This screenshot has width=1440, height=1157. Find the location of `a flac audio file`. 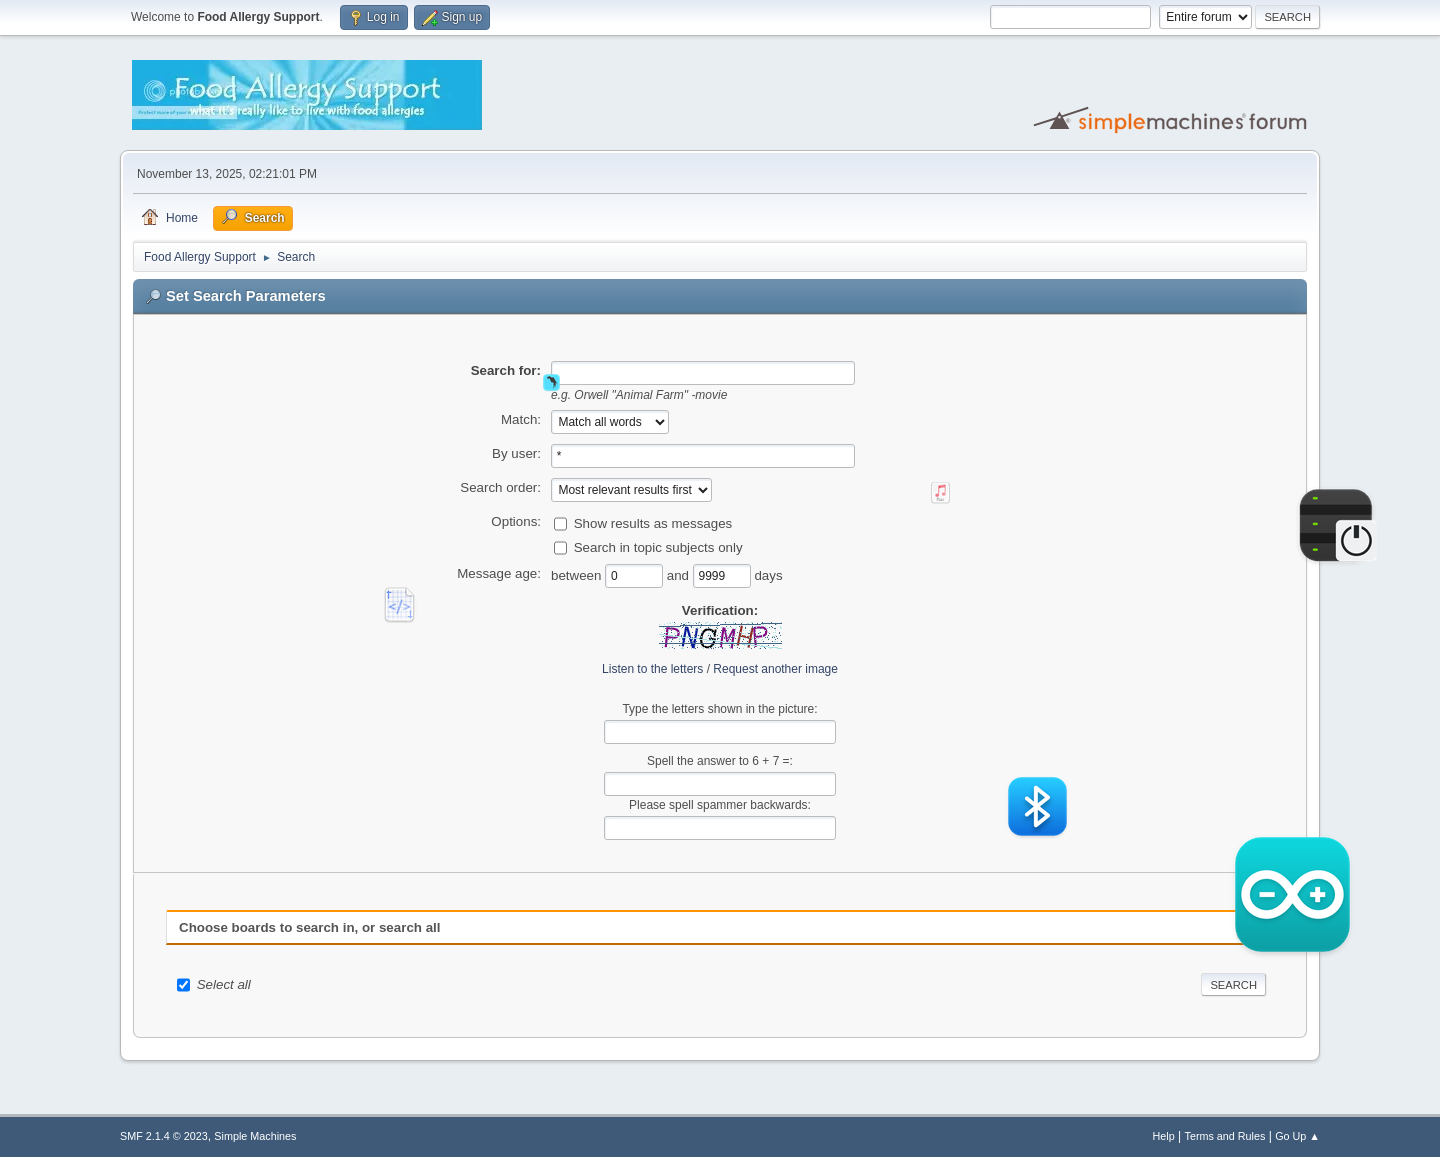

a flac audio file is located at coordinates (940, 492).